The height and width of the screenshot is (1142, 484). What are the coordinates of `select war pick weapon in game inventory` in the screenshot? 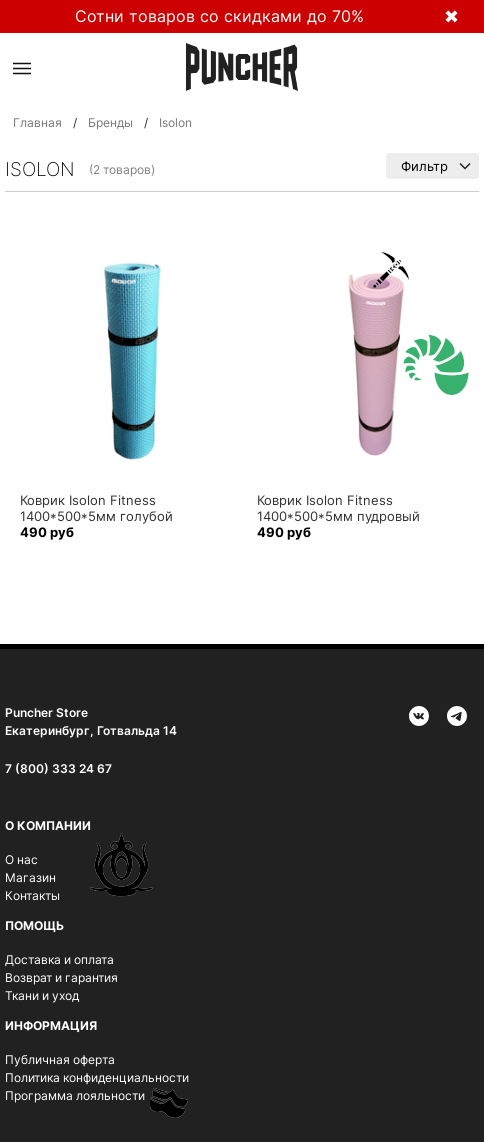 It's located at (391, 270).